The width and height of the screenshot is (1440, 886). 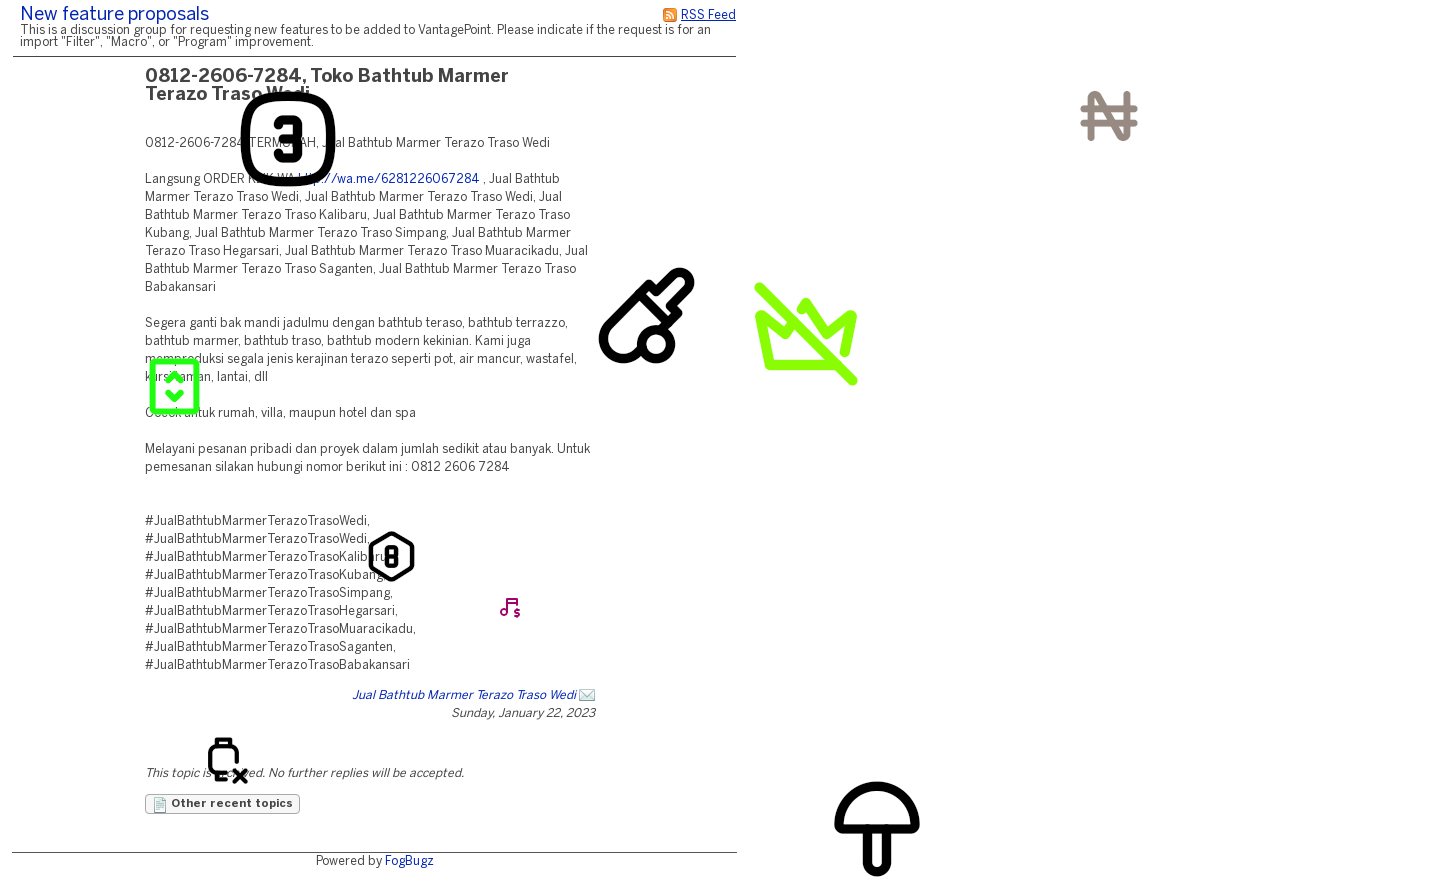 What do you see at coordinates (174, 386) in the screenshot?
I see `access elevator controls or floor selection` at bounding box center [174, 386].